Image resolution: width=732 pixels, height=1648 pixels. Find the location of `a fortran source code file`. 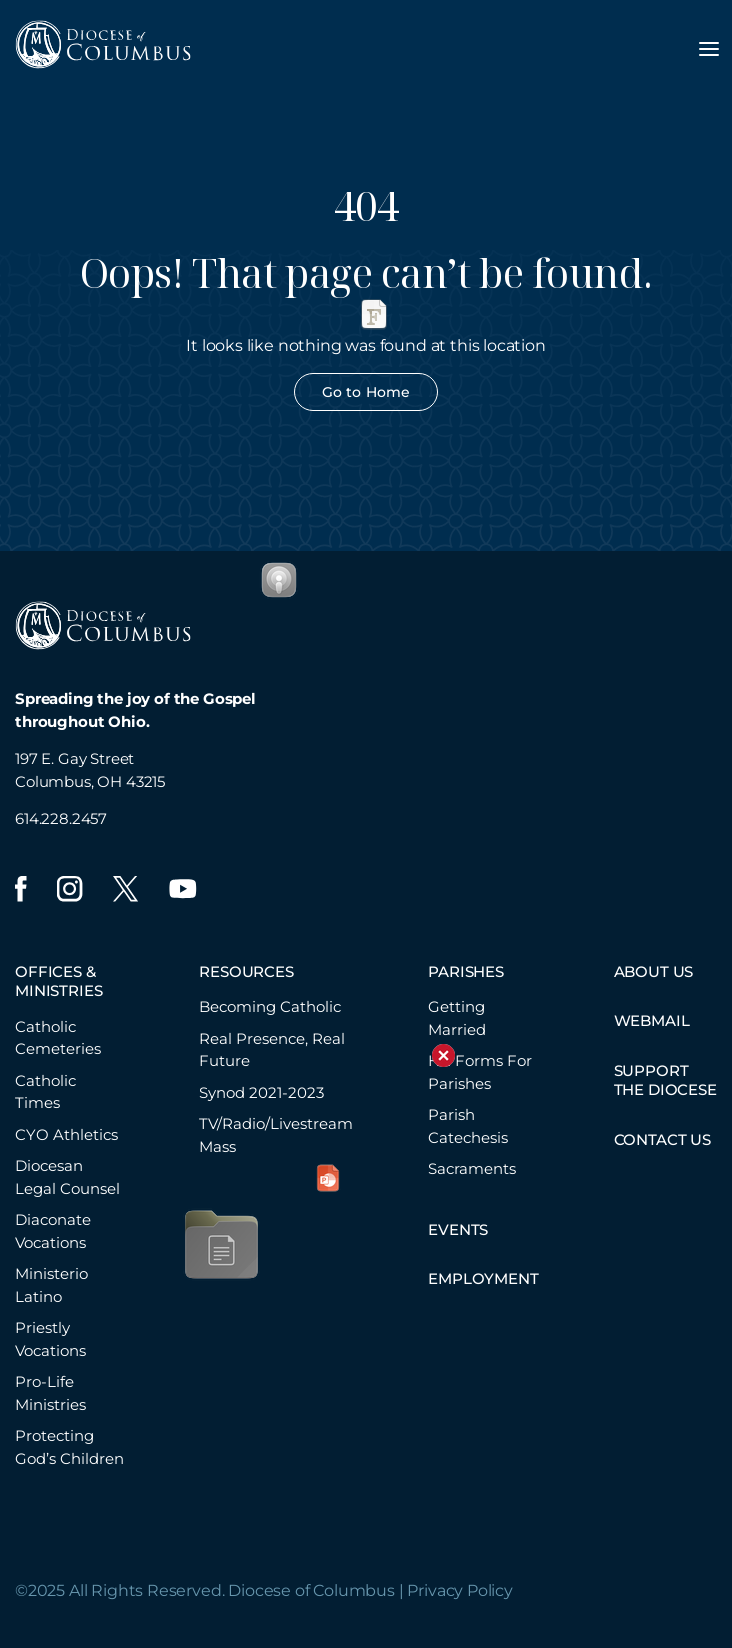

a fortran source code file is located at coordinates (374, 314).